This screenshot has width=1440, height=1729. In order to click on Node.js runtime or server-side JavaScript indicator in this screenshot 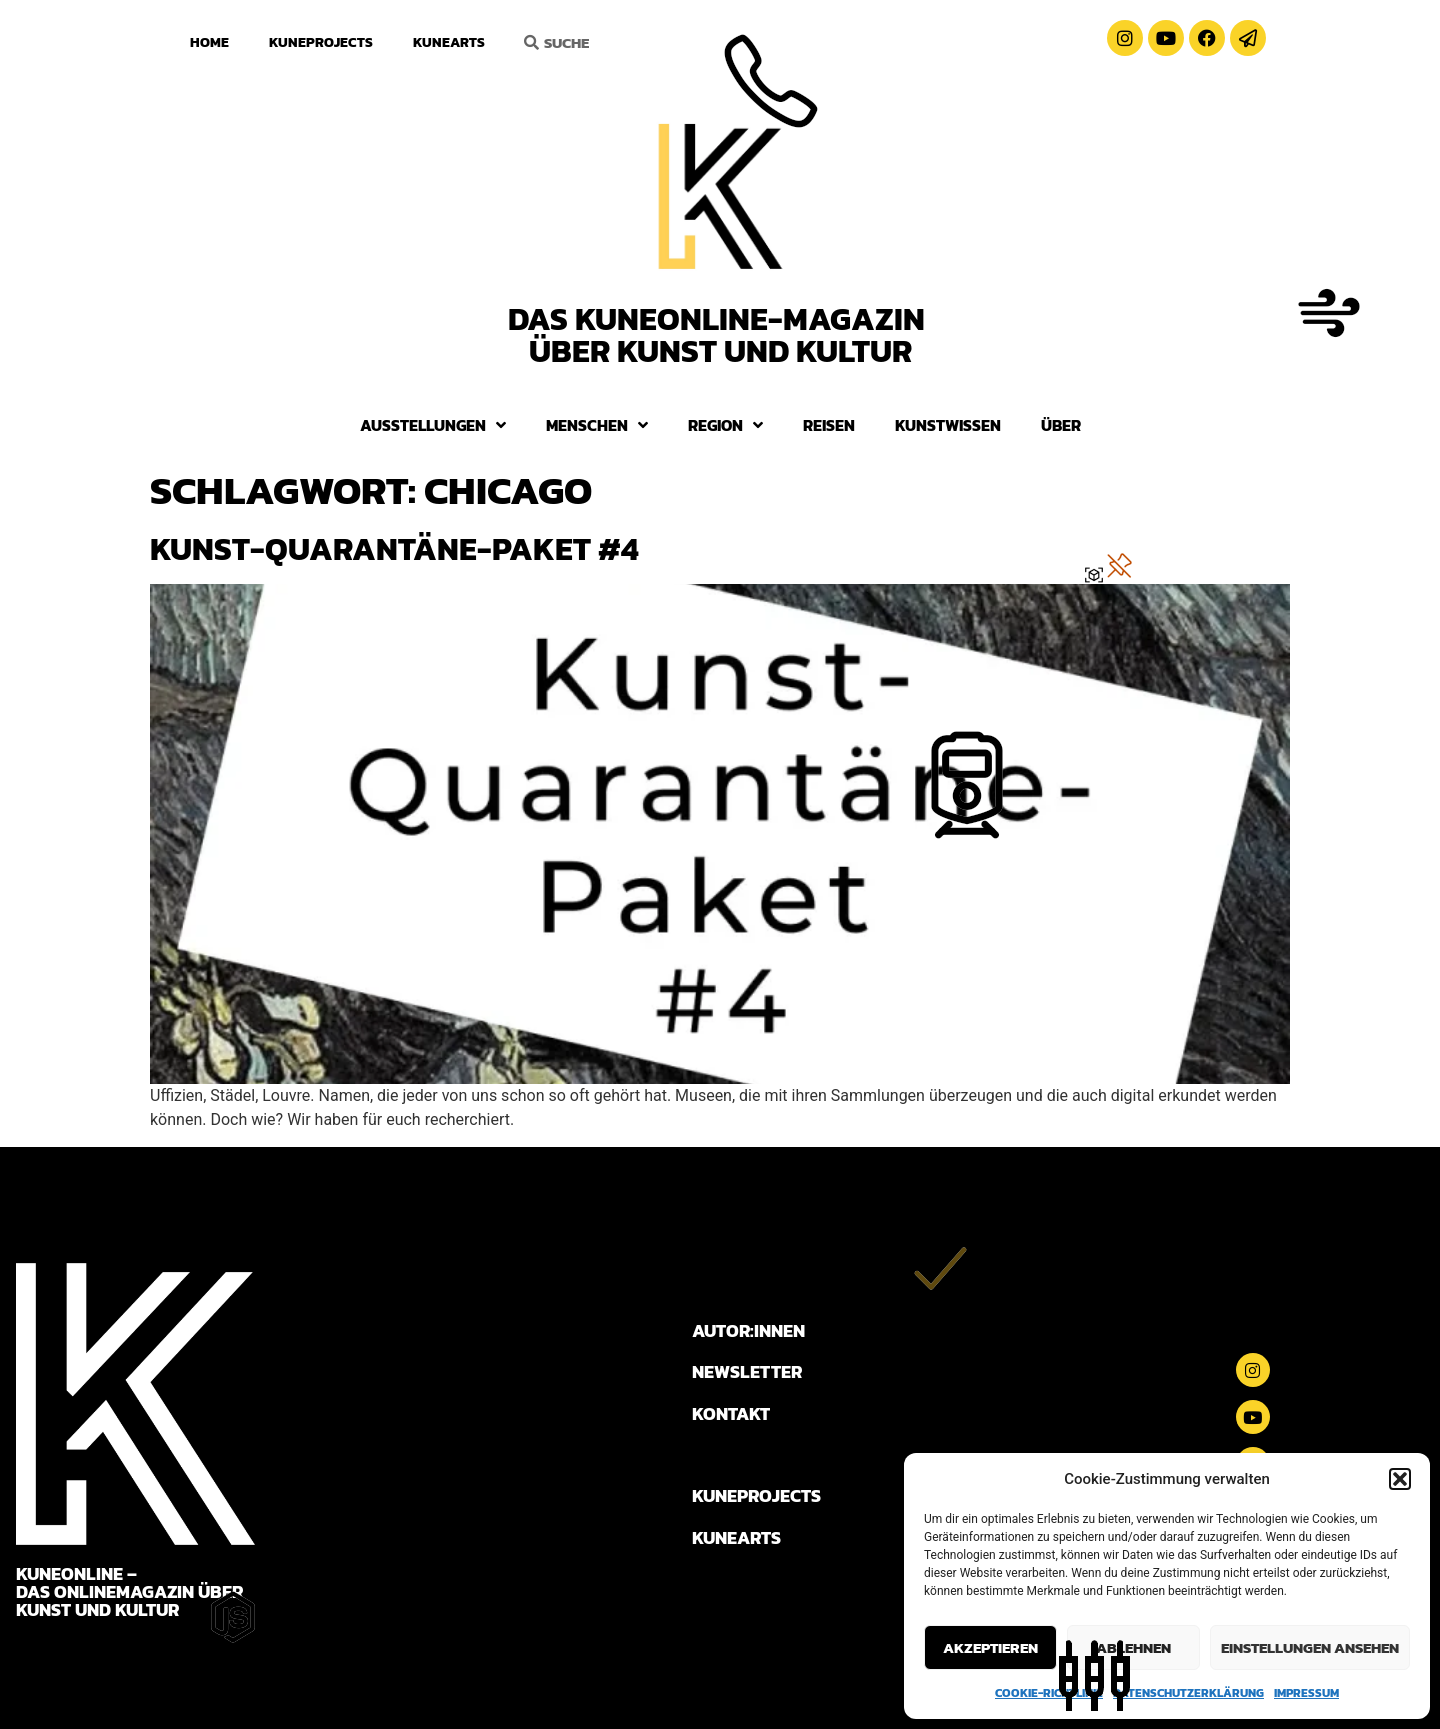, I will do `click(233, 1617)`.